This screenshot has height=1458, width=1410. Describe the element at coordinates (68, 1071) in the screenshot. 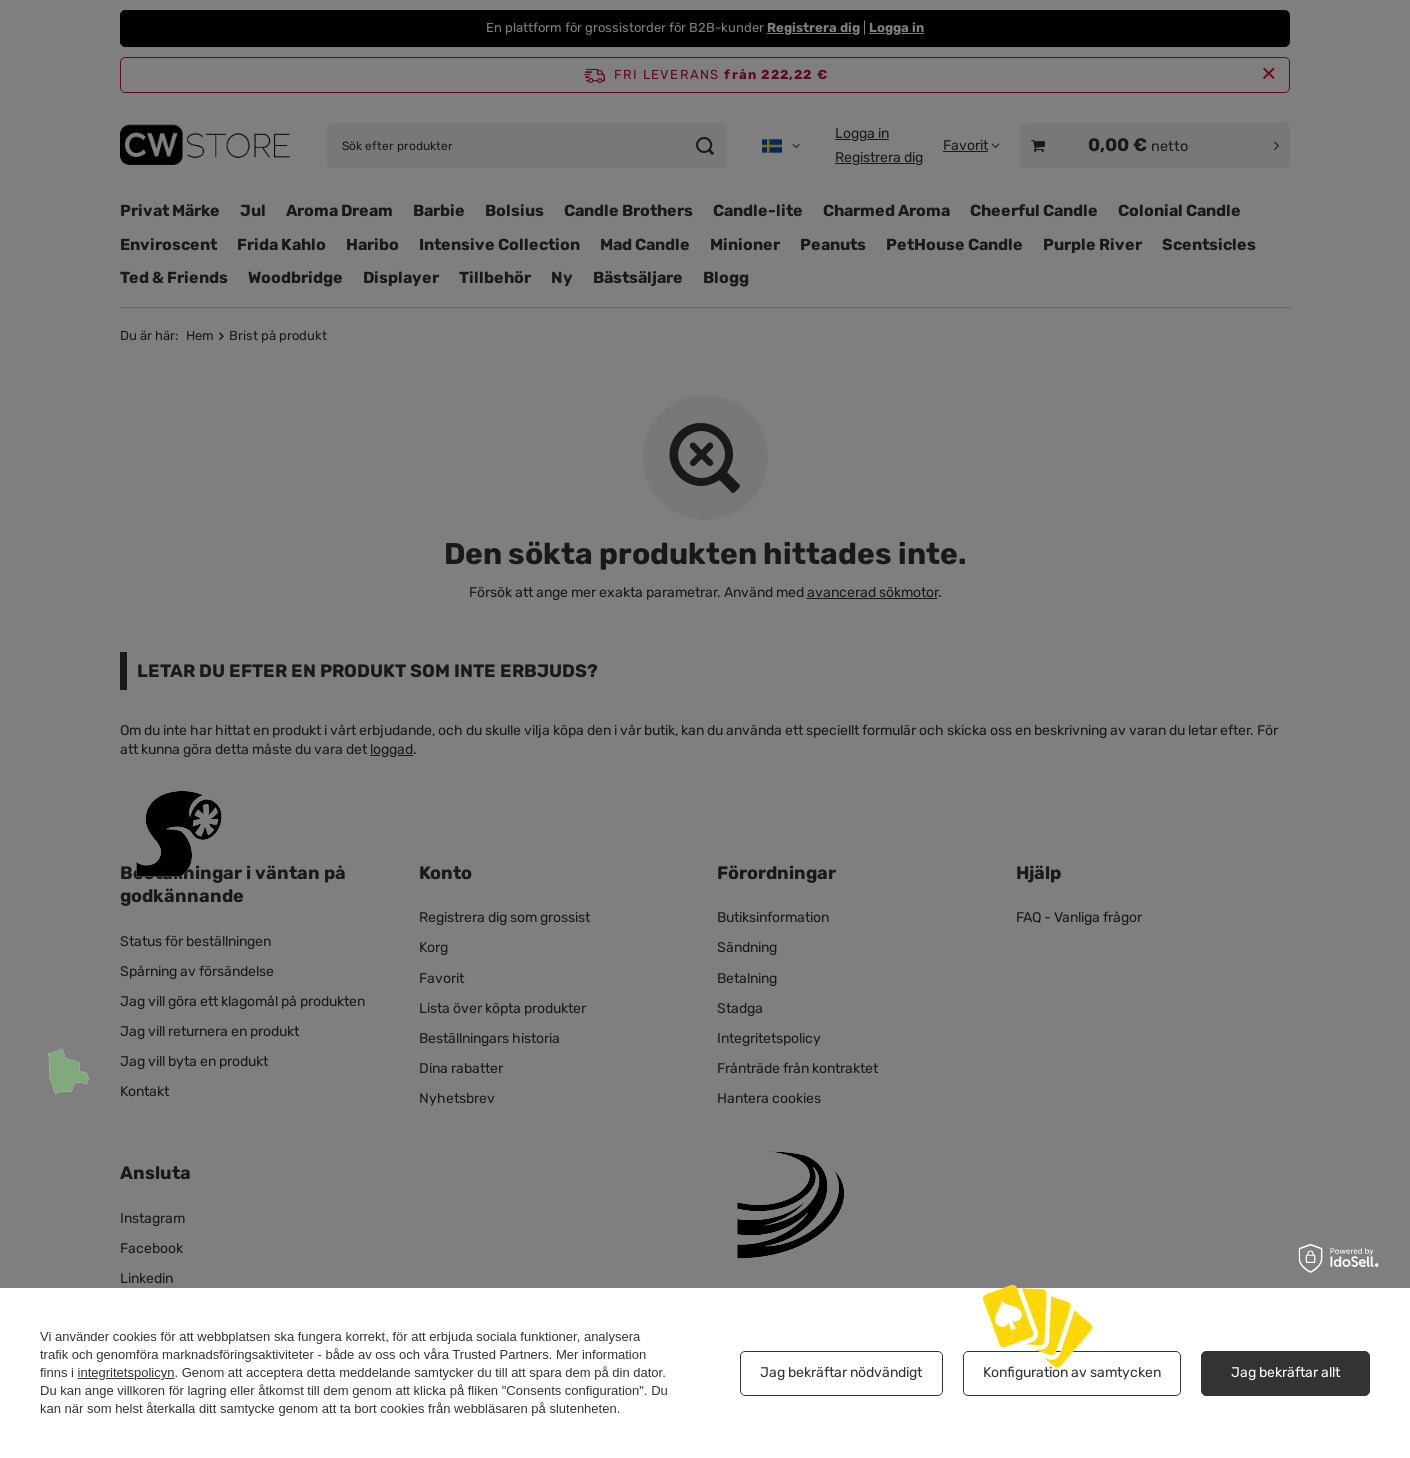

I see `select Bolivia as your country or region` at that location.